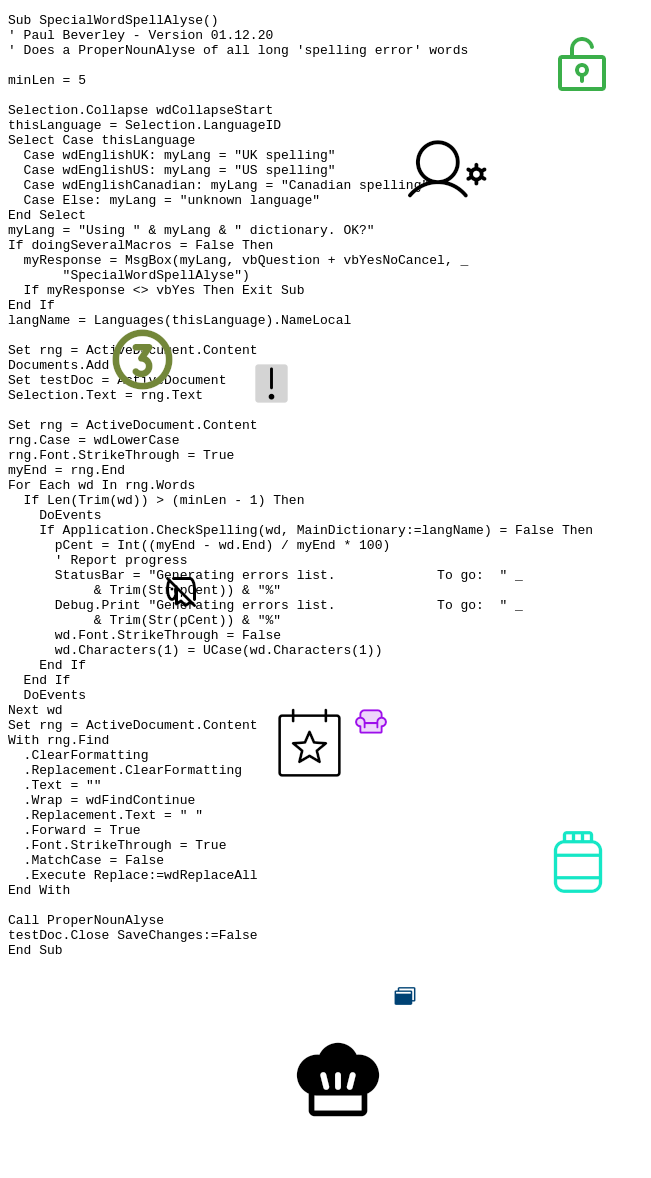 The image size is (651, 1178). I want to click on indicates step three in a multi-step process, so click(142, 359).